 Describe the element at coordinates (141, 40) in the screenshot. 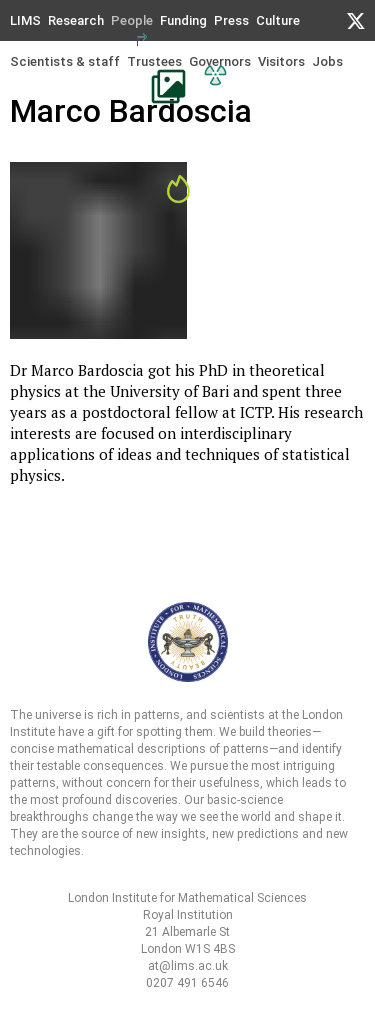

I see `forward or share content` at that location.